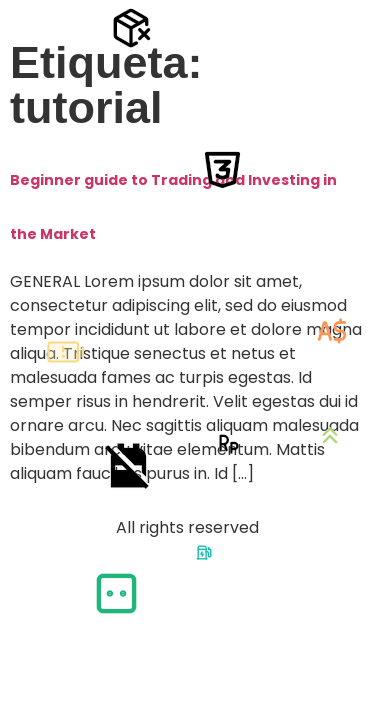  What do you see at coordinates (204, 552) in the screenshot?
I see `find nearby electric vehicle charging stations` at bounding box center [204, 552].